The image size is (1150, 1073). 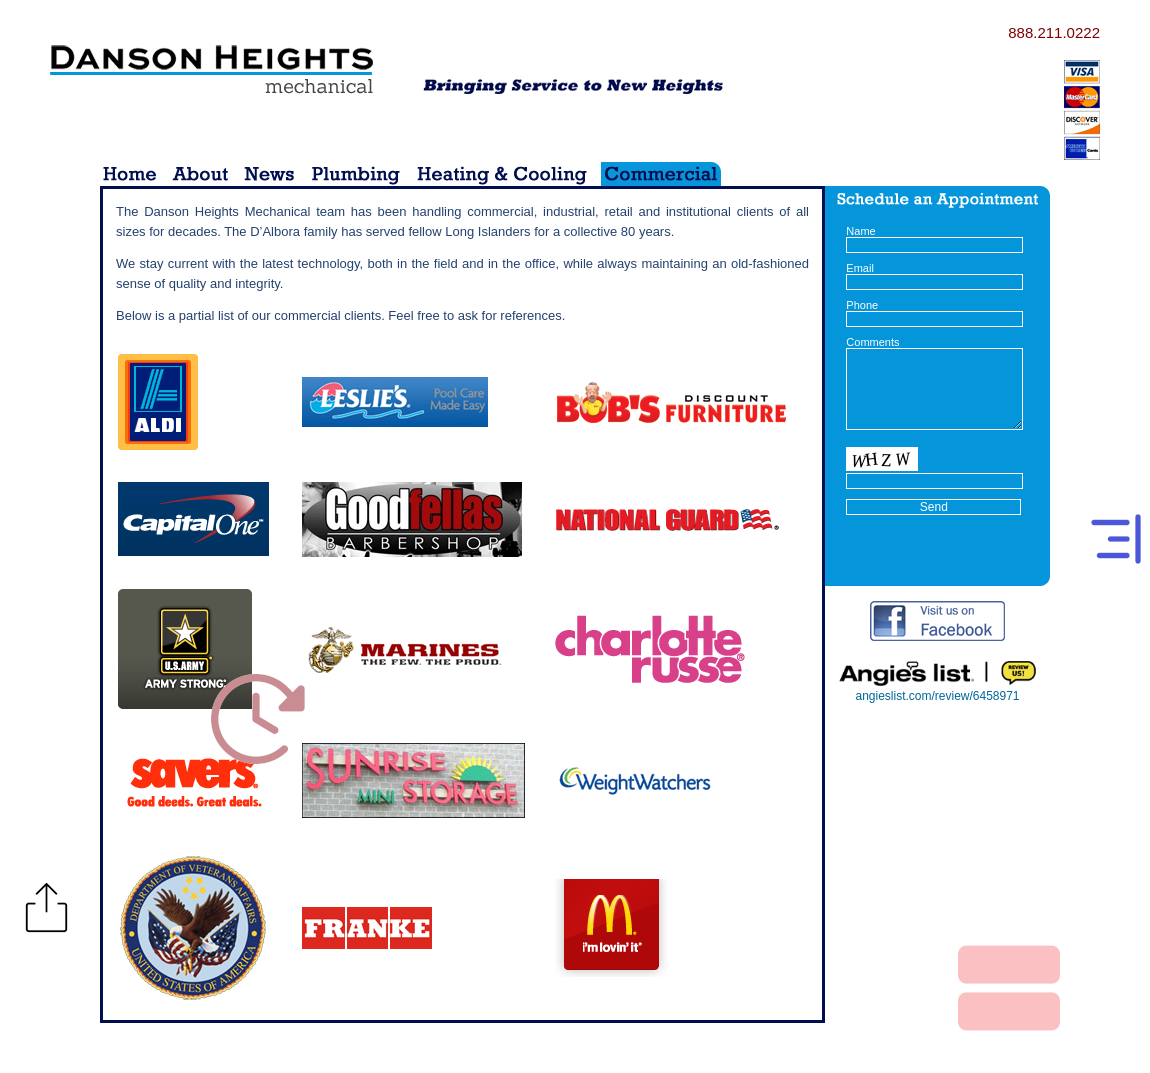 I want to click on restore from history, so click(x=256, y=719).